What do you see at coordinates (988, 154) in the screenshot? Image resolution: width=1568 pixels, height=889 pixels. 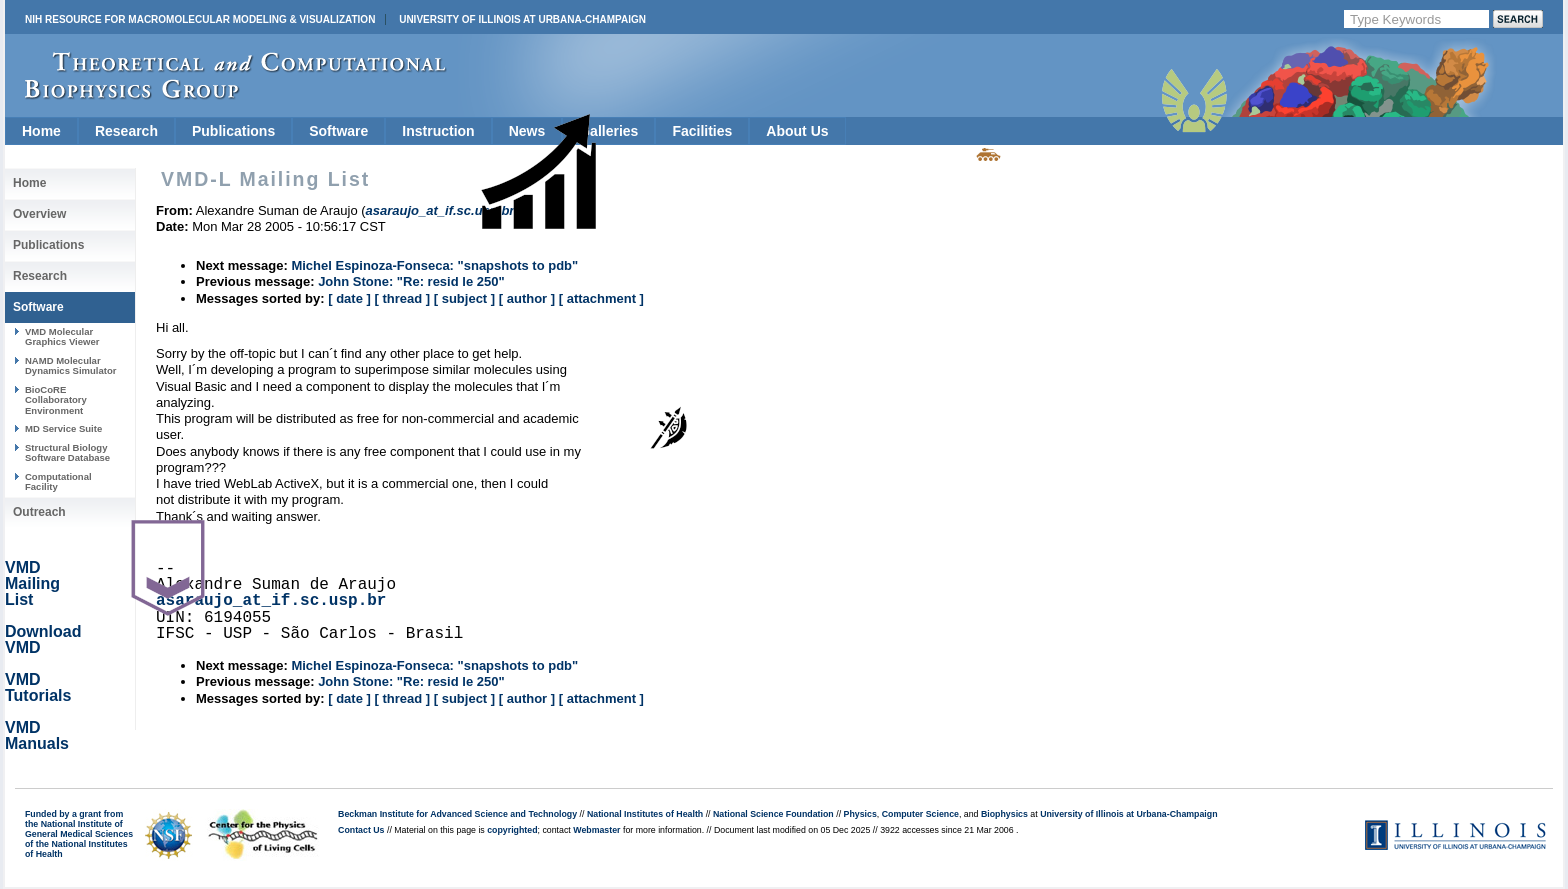 I see `armored personnel carrier unit in a strategy game` at bounding box center [988, 154].